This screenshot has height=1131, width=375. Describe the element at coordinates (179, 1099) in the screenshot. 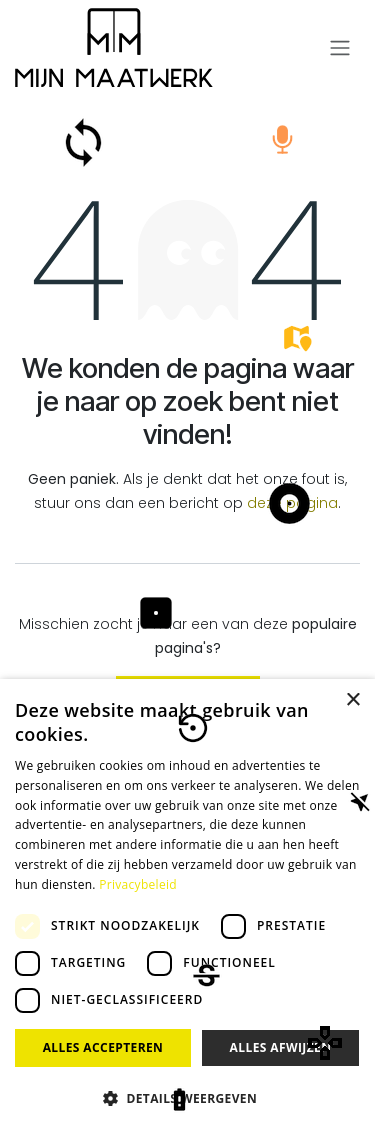

I see `indicates low battery warning` at that location.